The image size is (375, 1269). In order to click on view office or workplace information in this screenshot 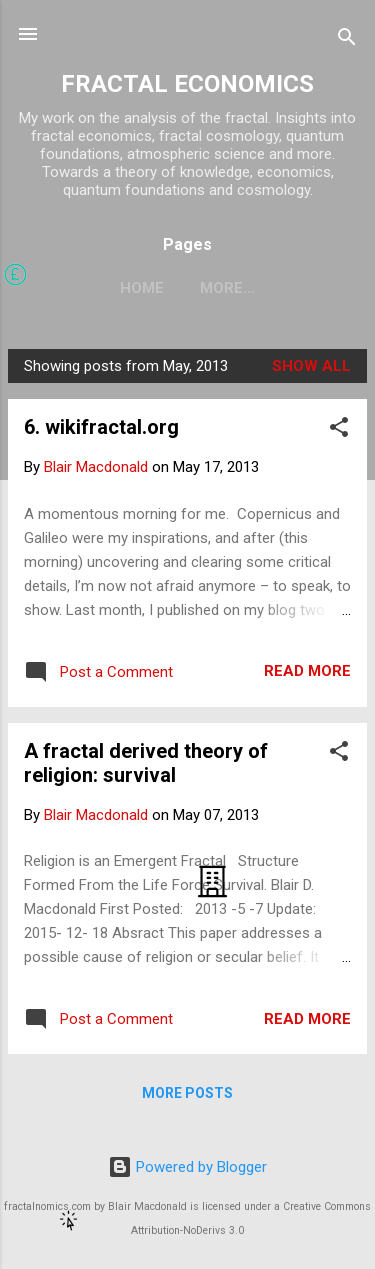, I will do `click(212, 881)`.